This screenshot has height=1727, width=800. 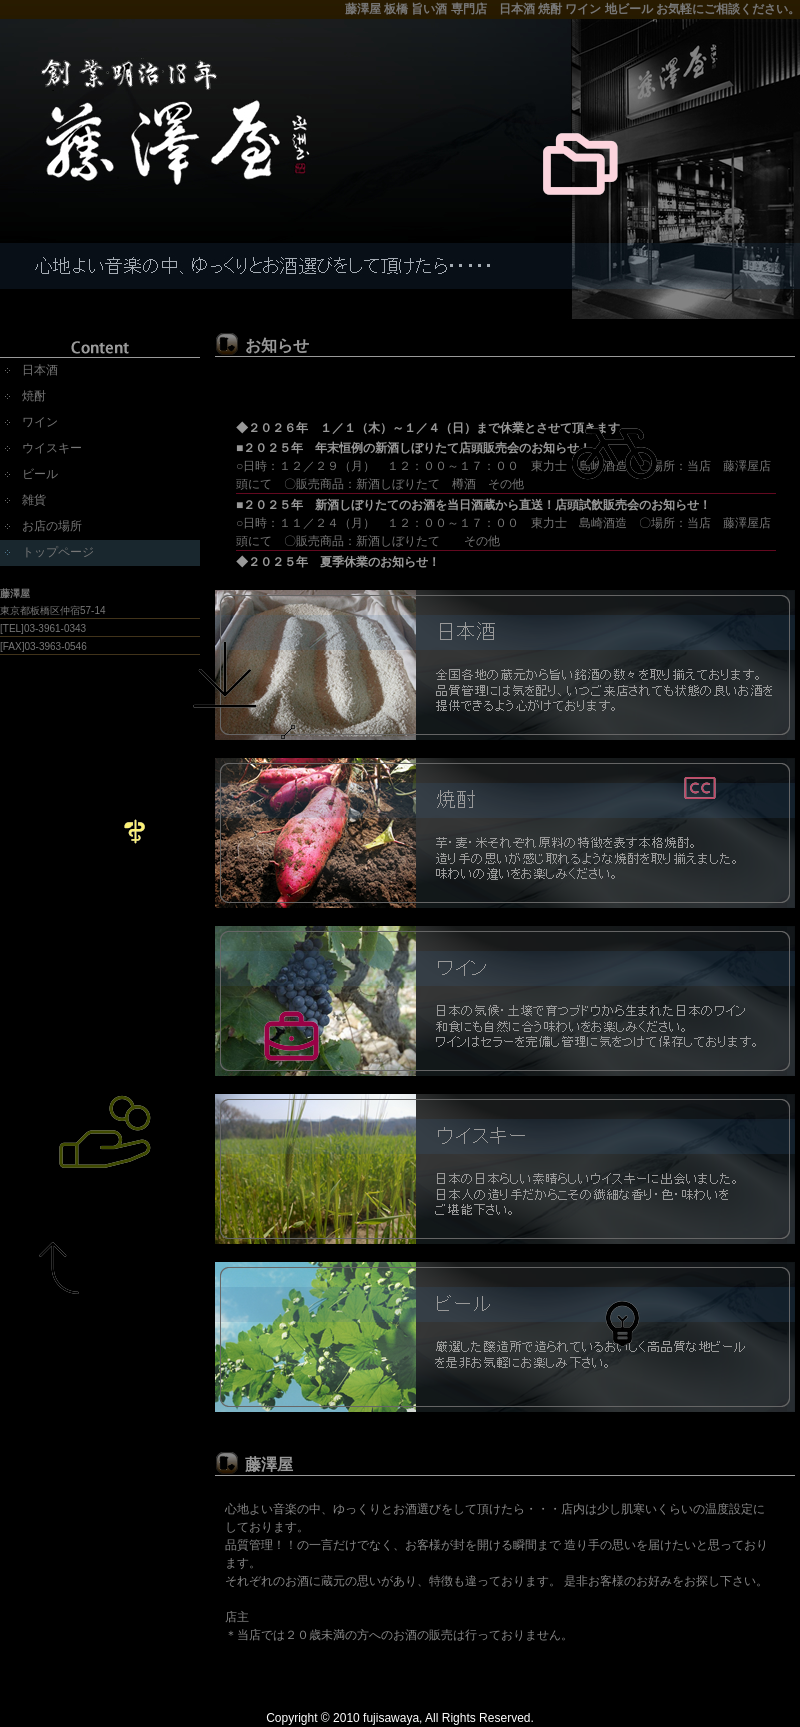 I want to click on access tips or helpful suggestions, so click(x=622, y=1322).